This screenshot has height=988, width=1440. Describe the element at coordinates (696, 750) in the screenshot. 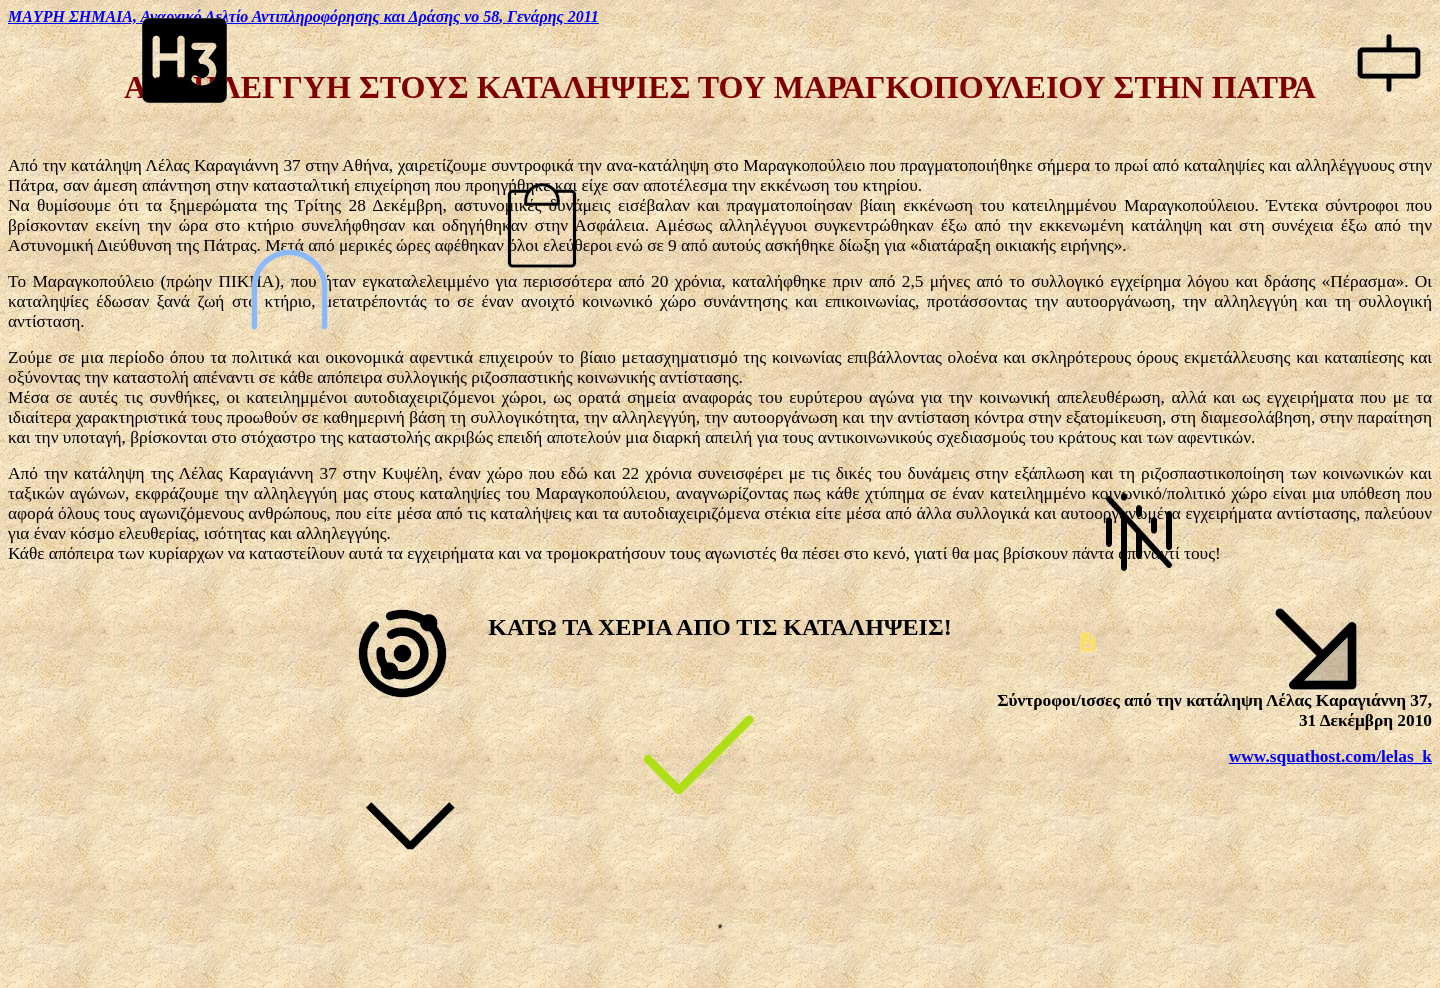

I see `confirm or submit an action` at that location.